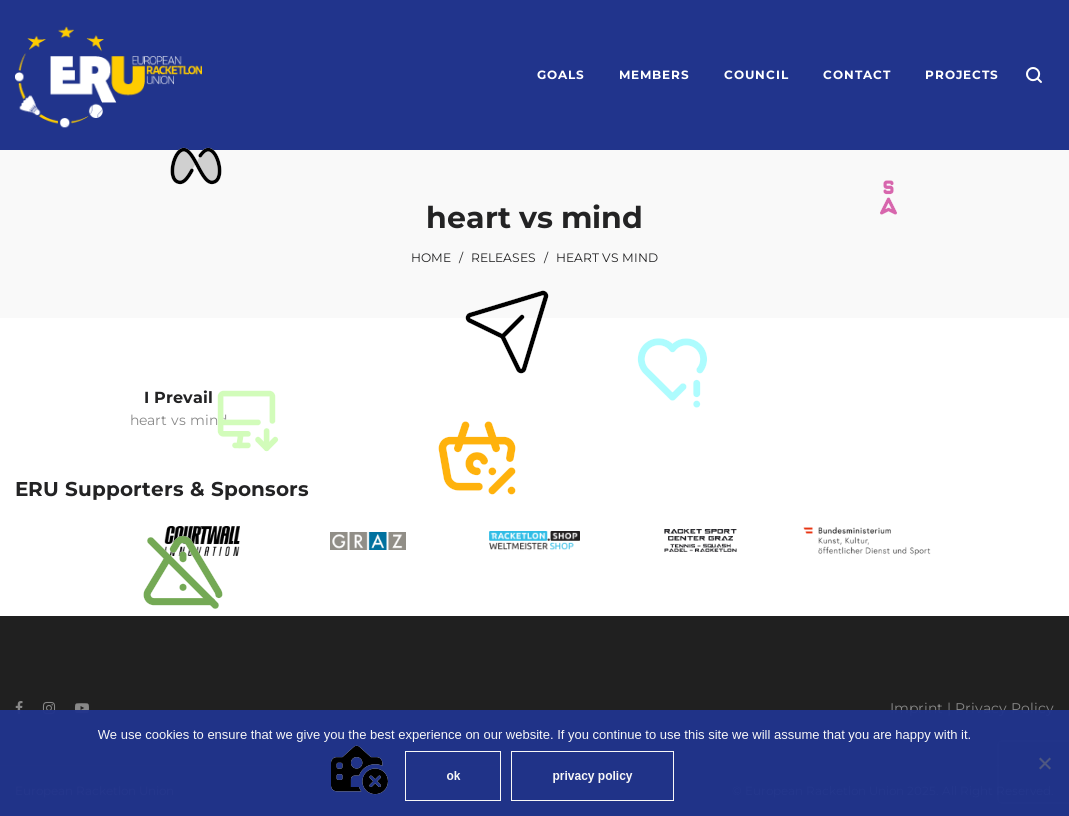  Describe the element at coordinates (246, 419) in the screenshot. I see `download to desktop computer` at that location.